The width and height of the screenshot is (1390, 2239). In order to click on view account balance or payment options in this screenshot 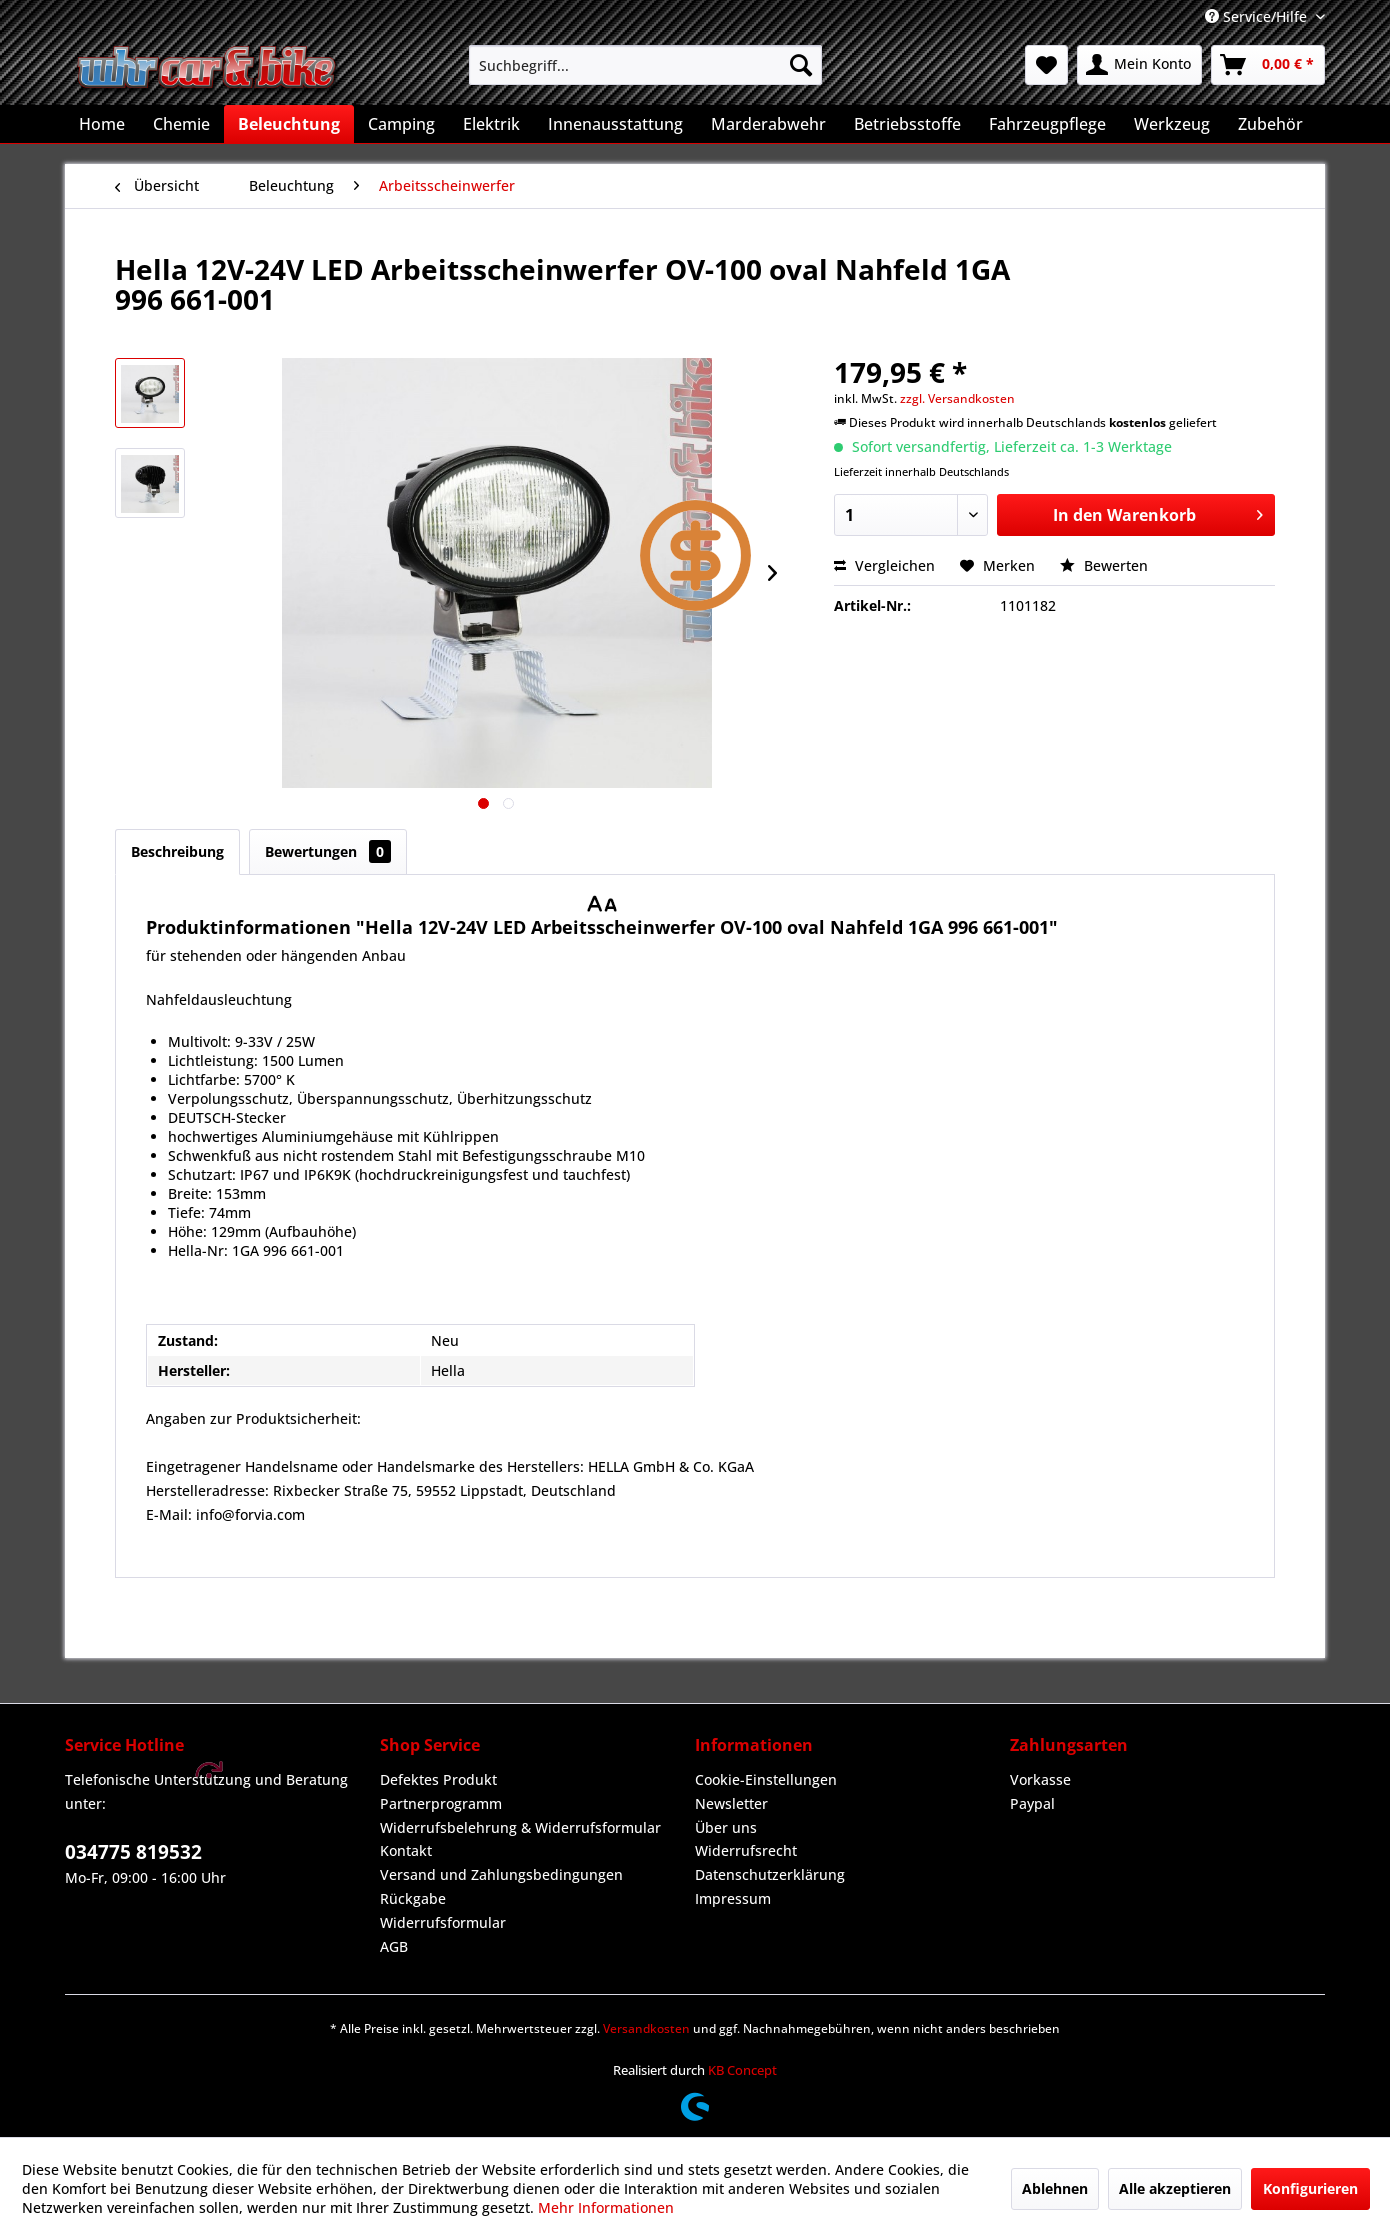, I will do `click(695, 555)`.